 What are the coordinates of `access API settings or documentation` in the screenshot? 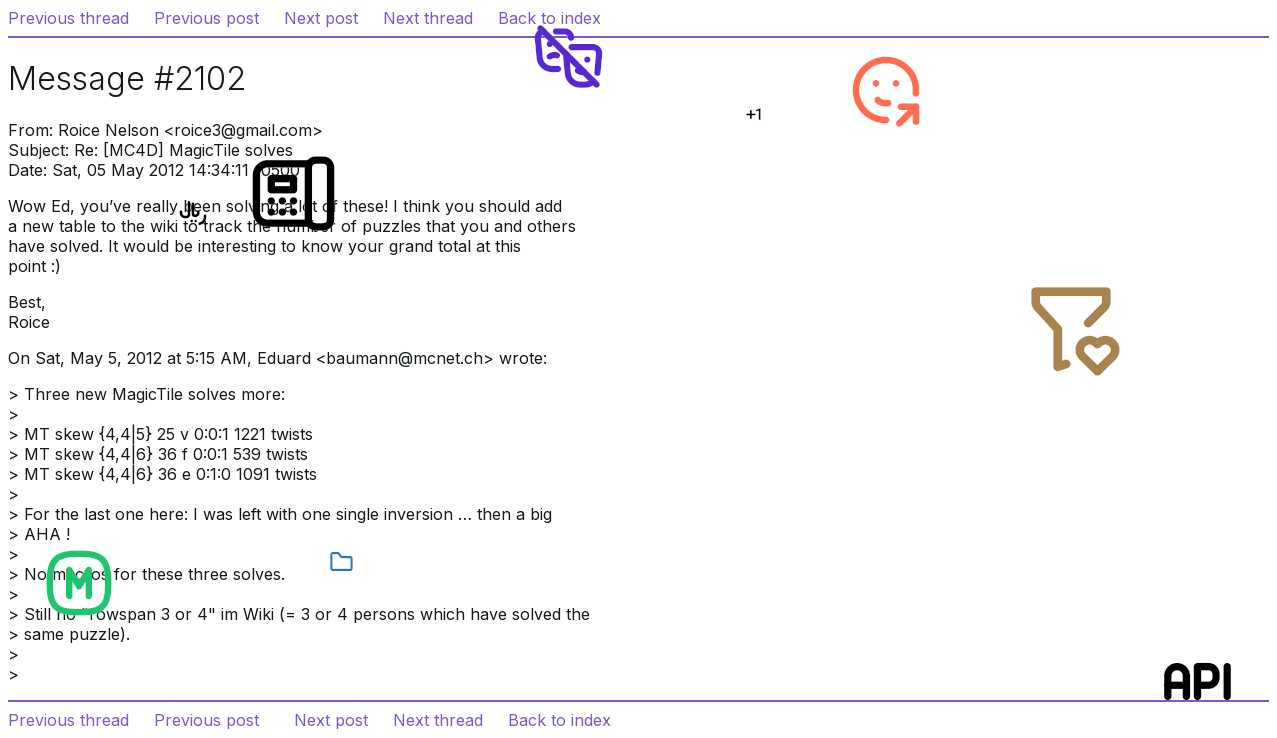 It's located at (1197, 681).